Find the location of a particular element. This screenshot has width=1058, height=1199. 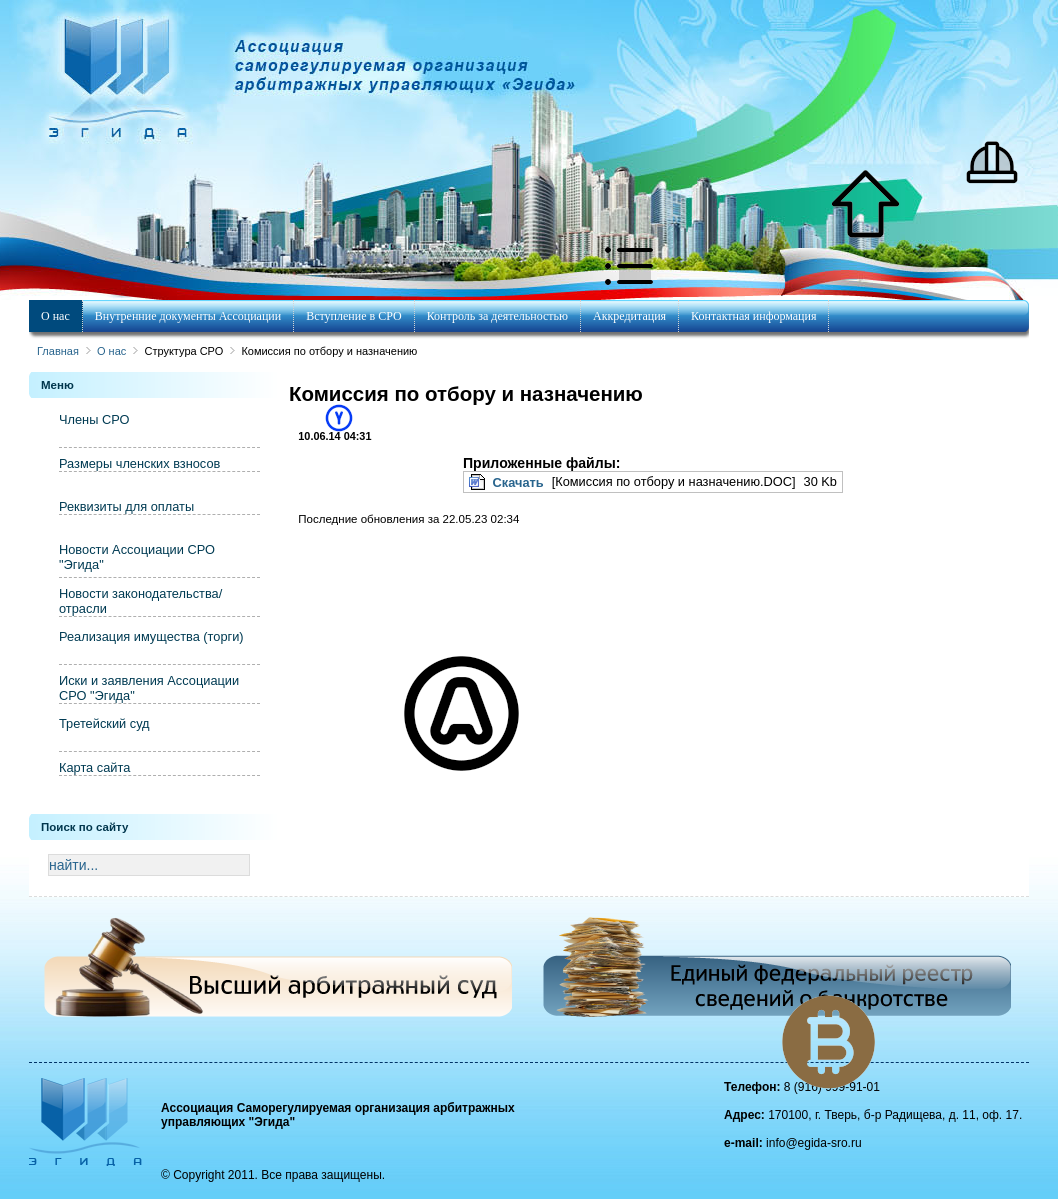

upload a file or content is located at coordinates (865, 206).